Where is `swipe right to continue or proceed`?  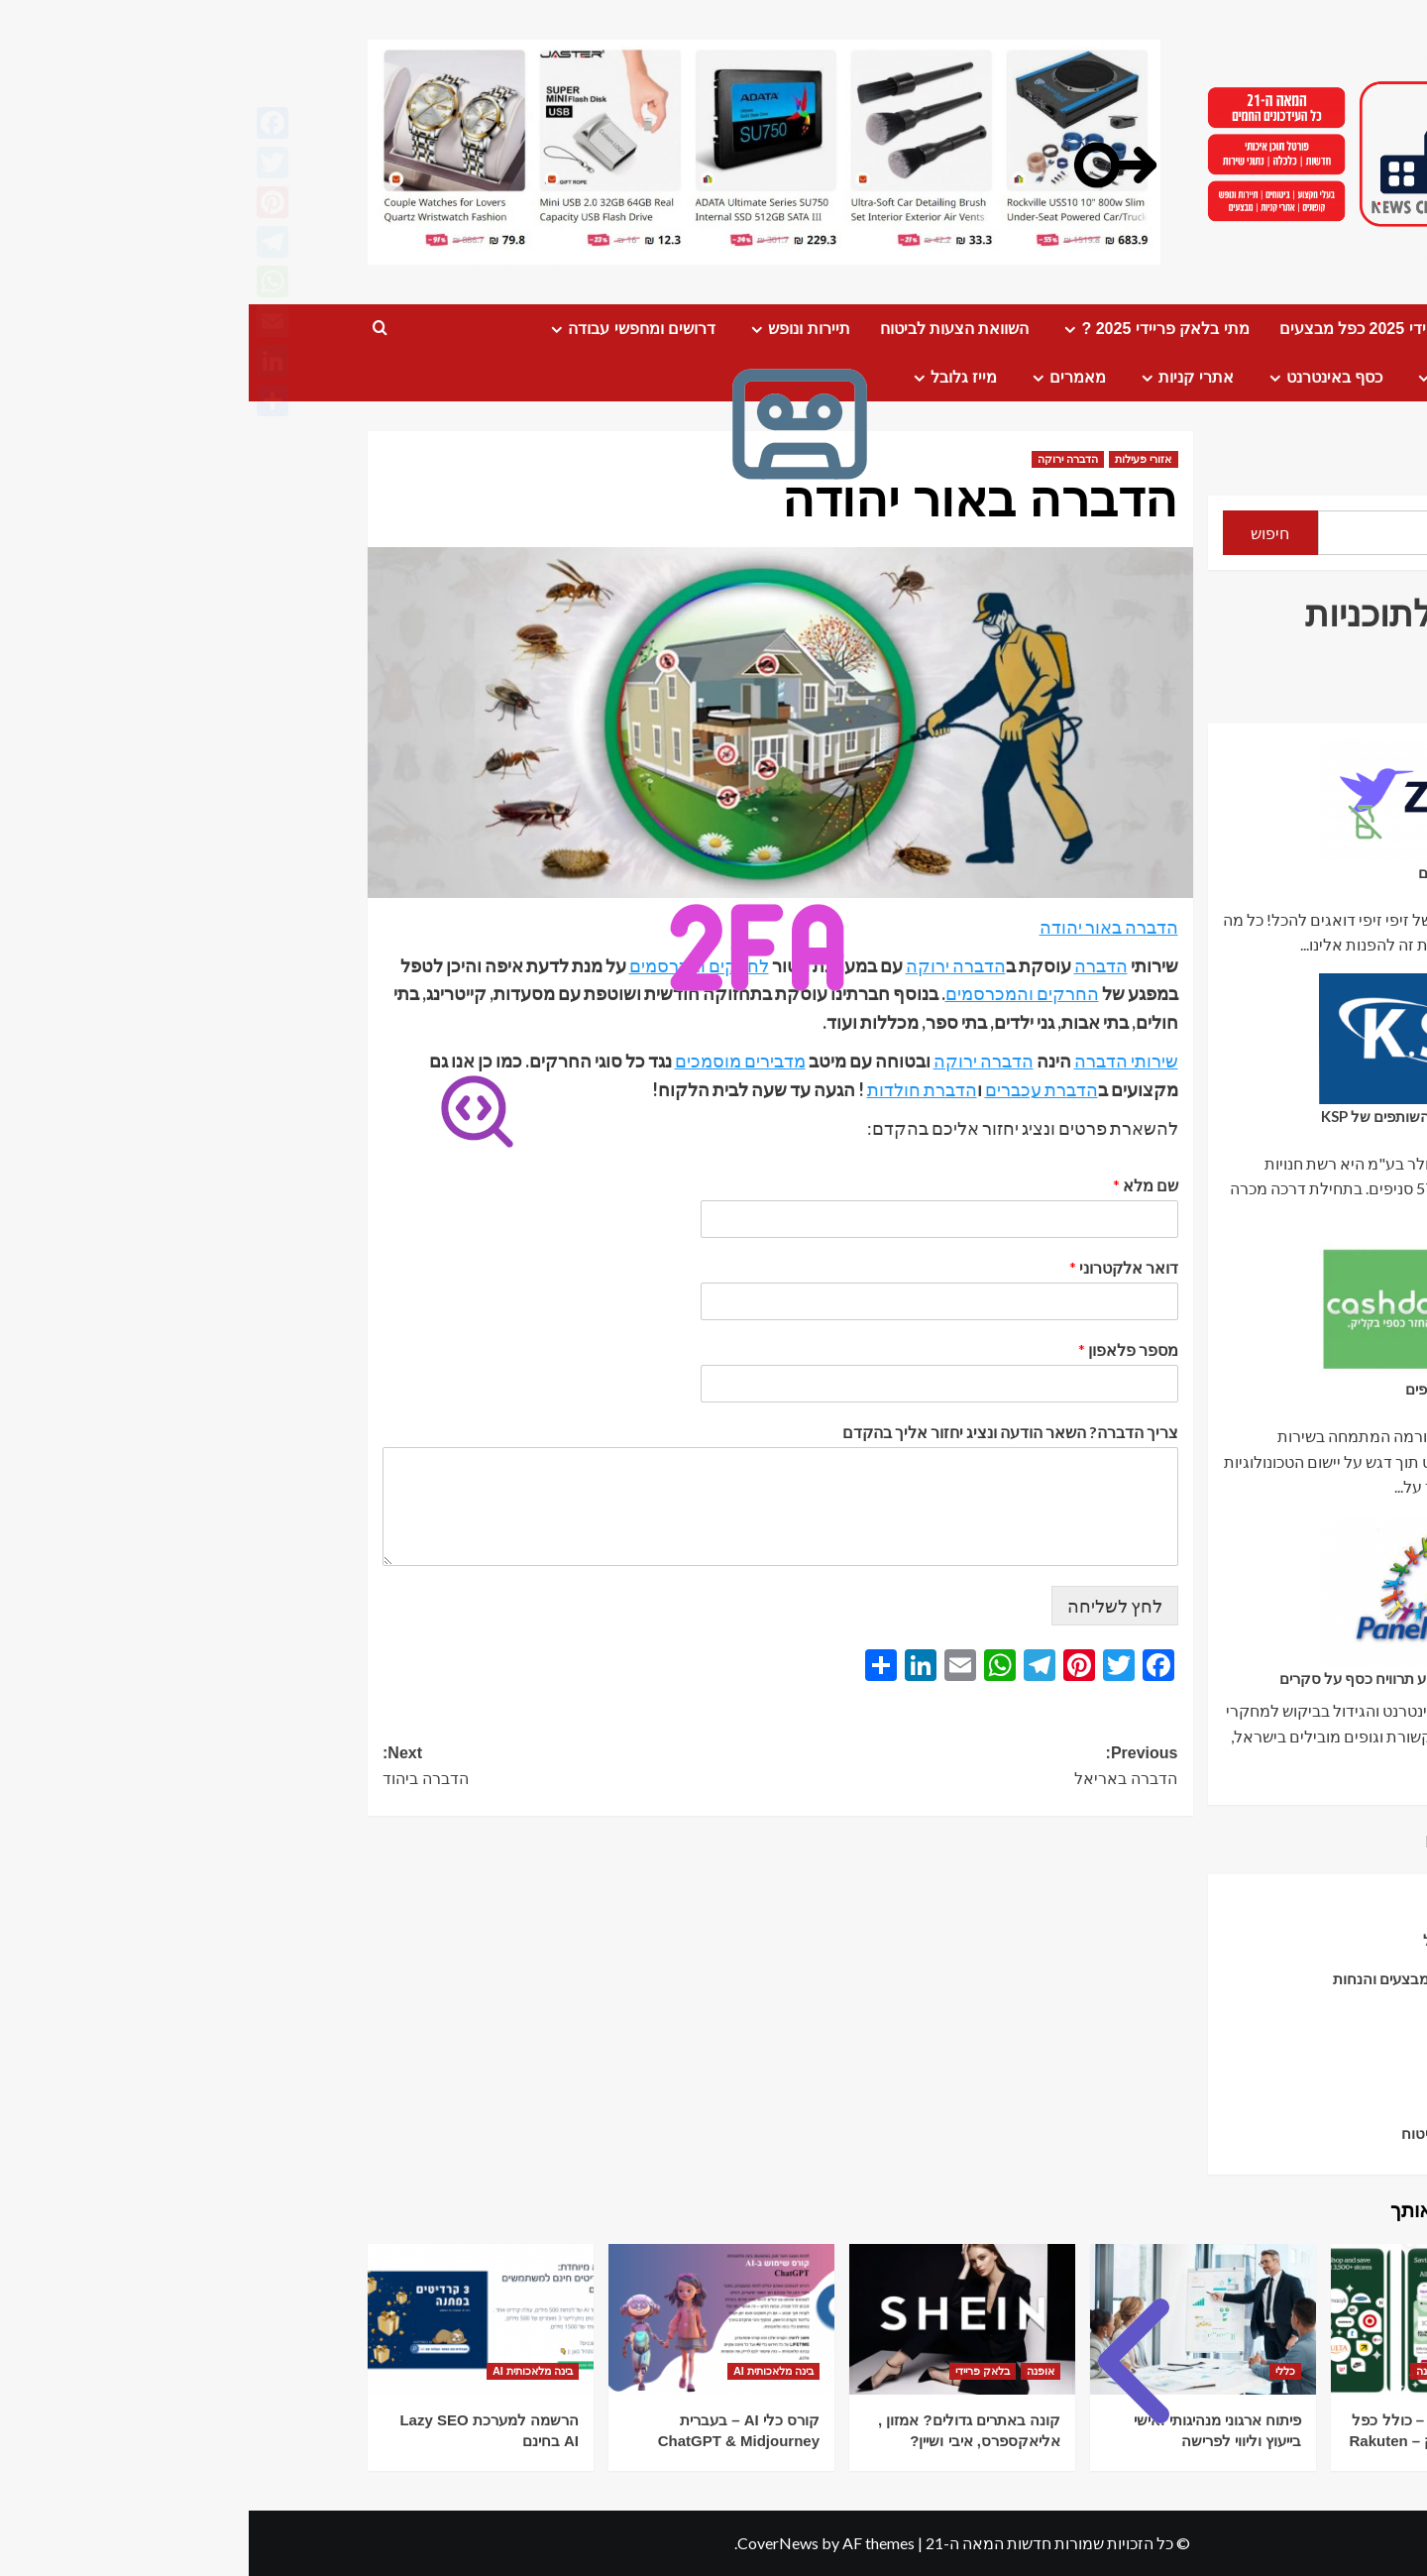 swipe right to continue or proceed is located at coordinates (1115, 165).